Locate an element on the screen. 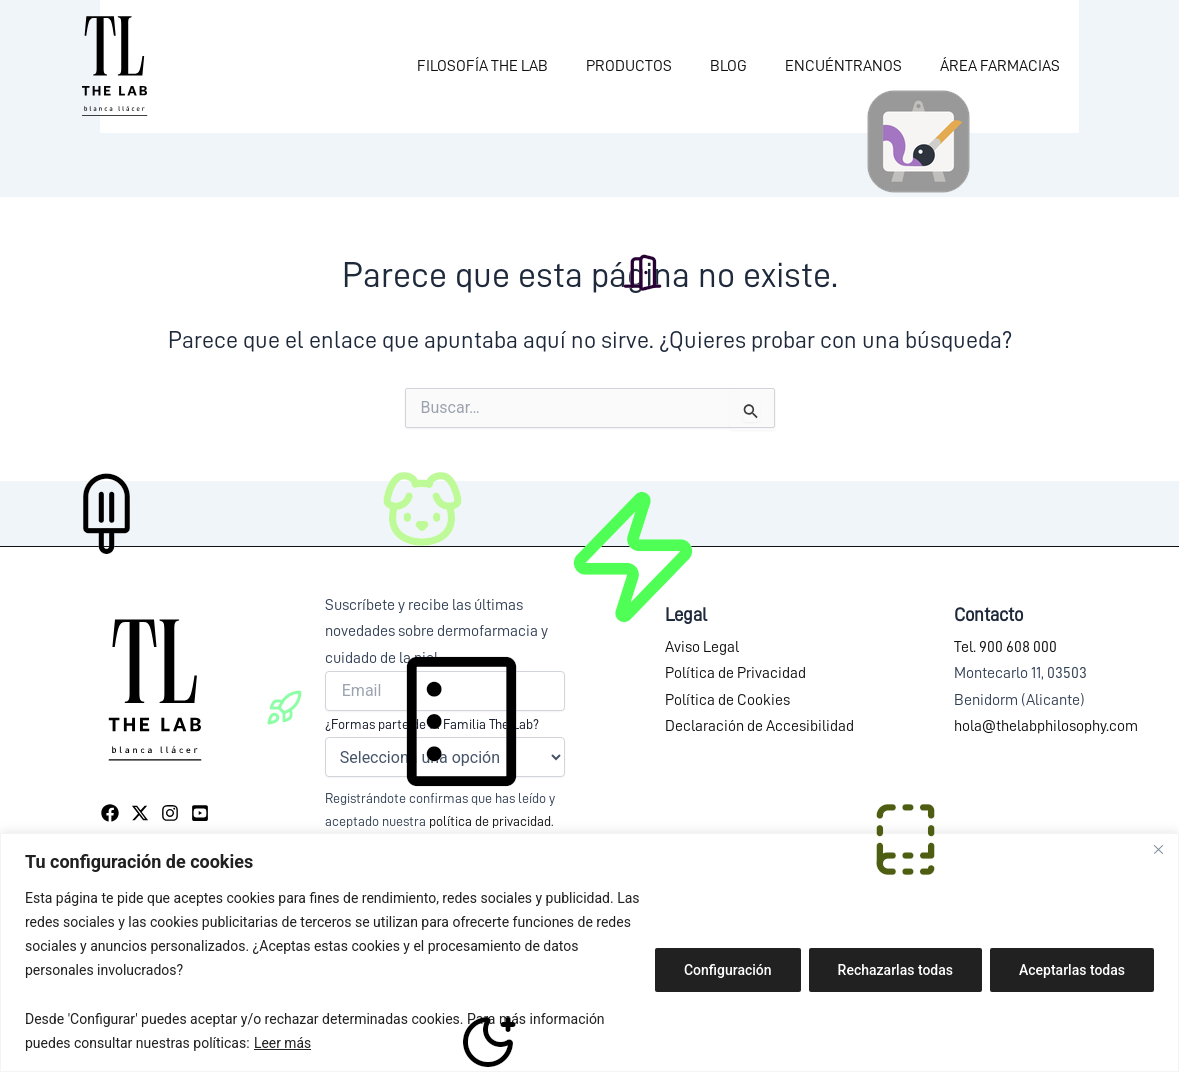 The height and width of the screenshot is (1072, 1179). create or design a new software project is located at coordinates (918, 141).